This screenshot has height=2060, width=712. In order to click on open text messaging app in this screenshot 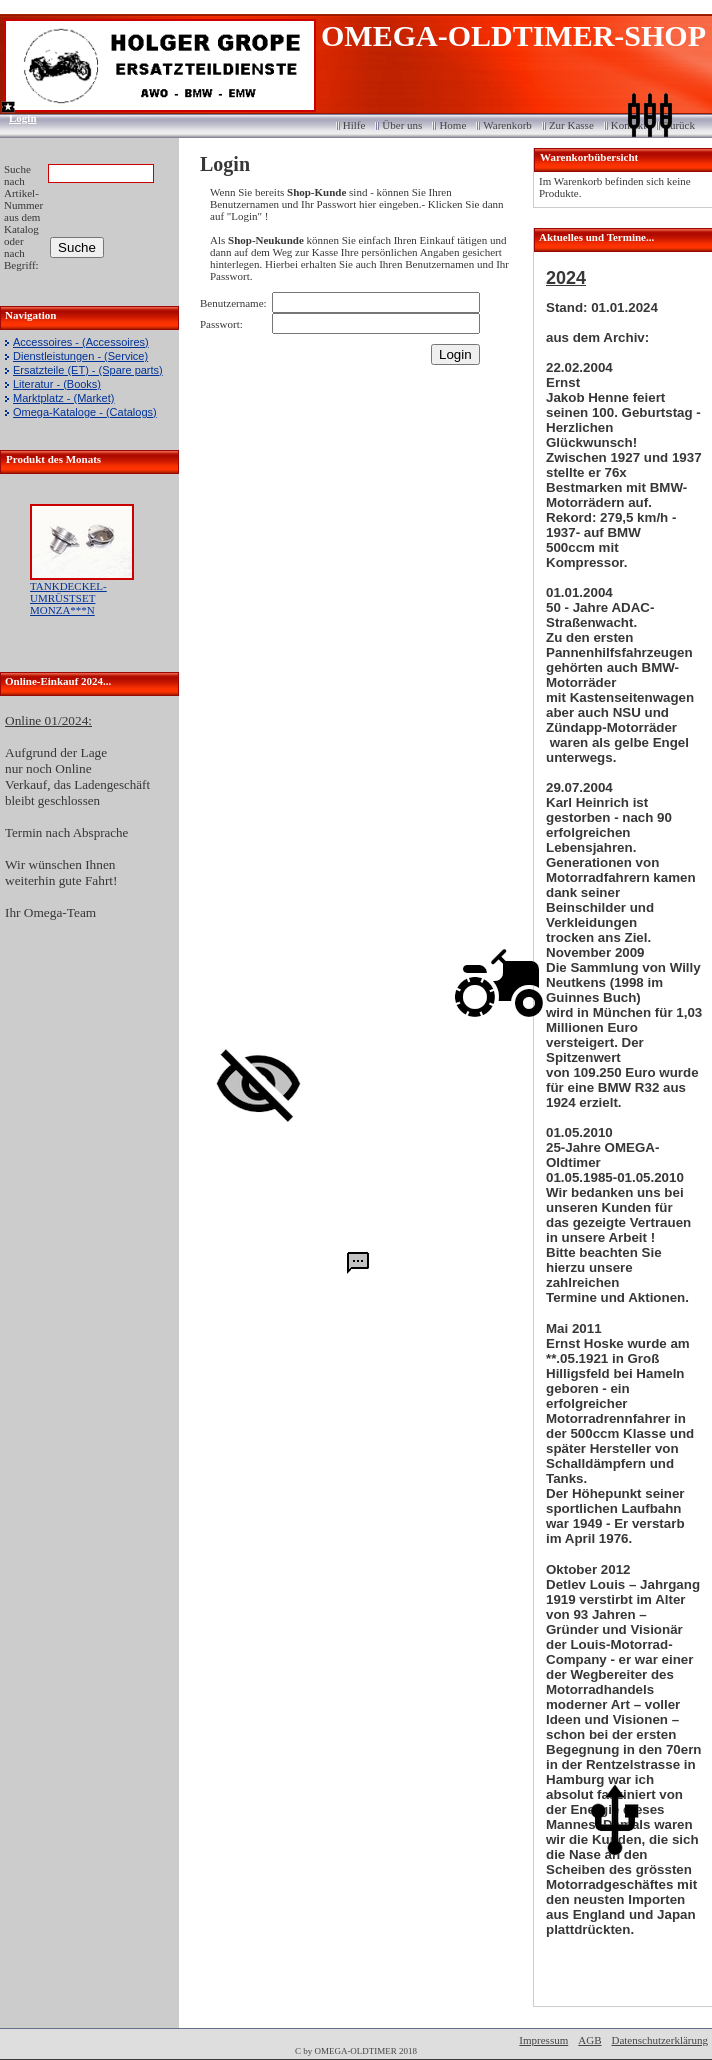, I will do `click(358, 1263)`.